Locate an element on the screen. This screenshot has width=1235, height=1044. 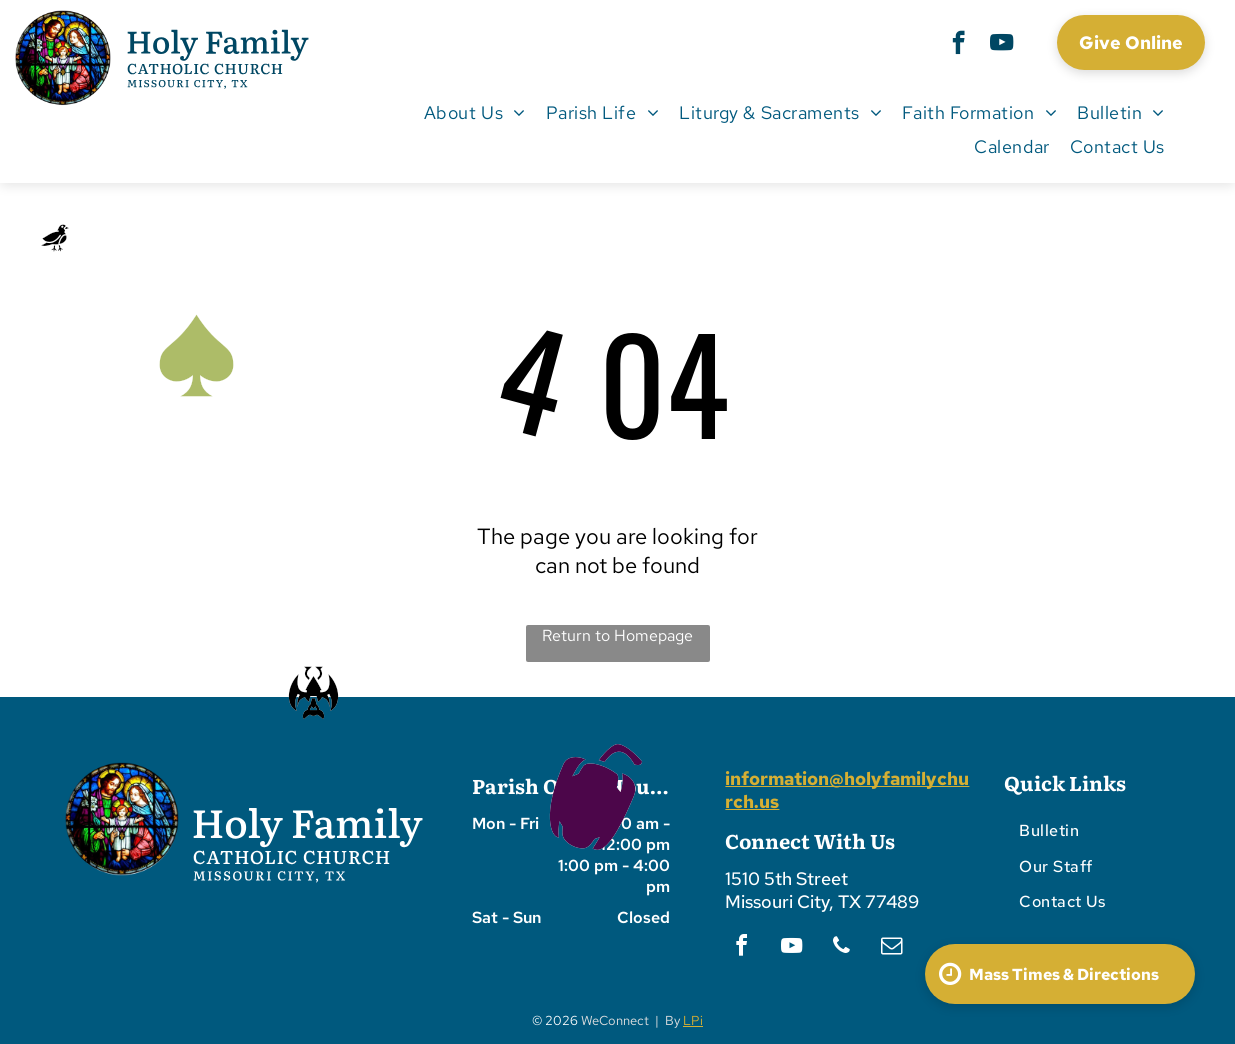
spades suit symbol in a card game is located at coordinates (196, 355).